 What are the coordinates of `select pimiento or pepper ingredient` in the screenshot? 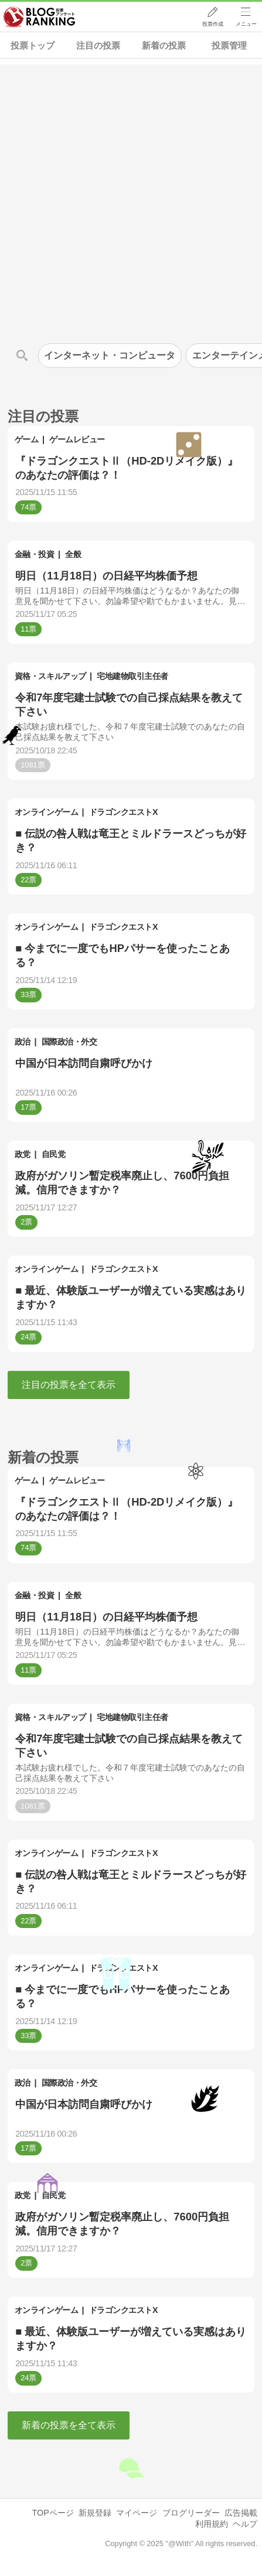 It's located at (205, 2099).